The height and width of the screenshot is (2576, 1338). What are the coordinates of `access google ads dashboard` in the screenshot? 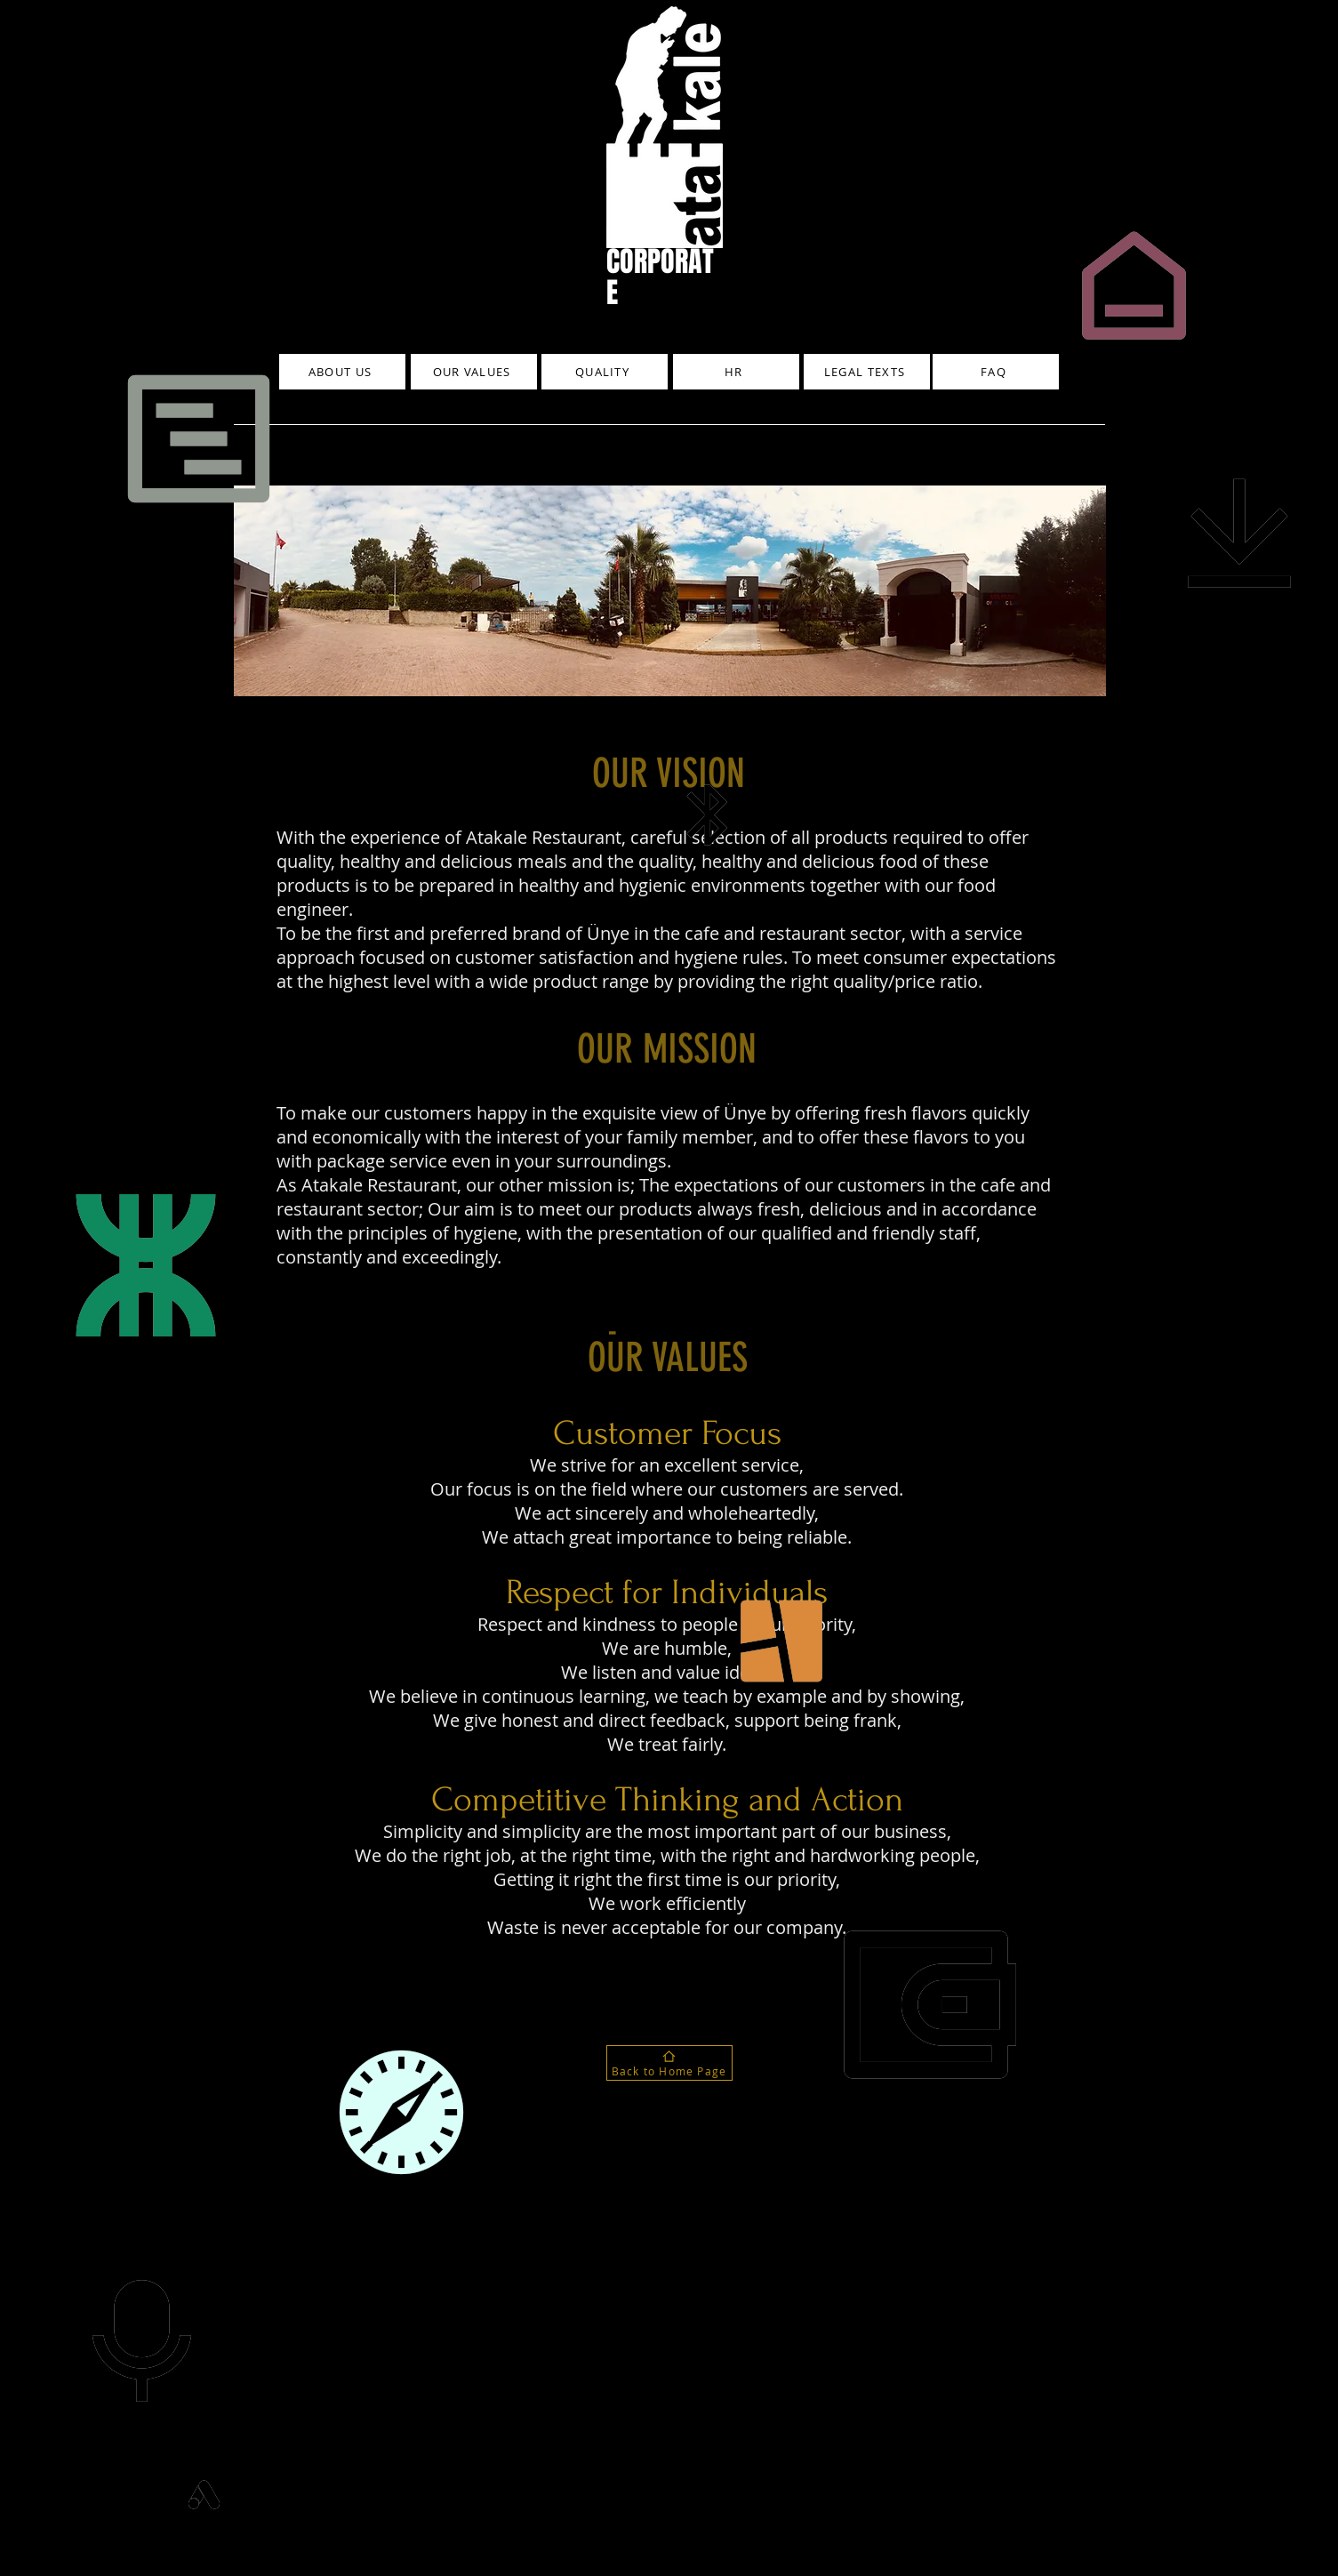 It's located at (204, 2494).